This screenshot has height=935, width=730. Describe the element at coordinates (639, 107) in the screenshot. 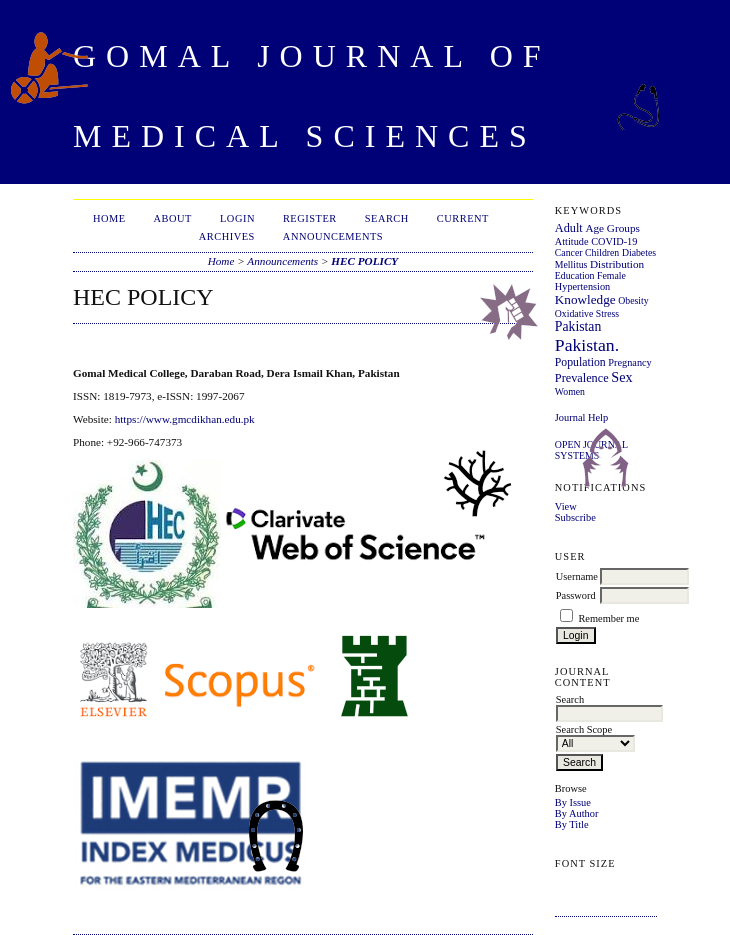

I see `connect to wireless earbuds` at that location.